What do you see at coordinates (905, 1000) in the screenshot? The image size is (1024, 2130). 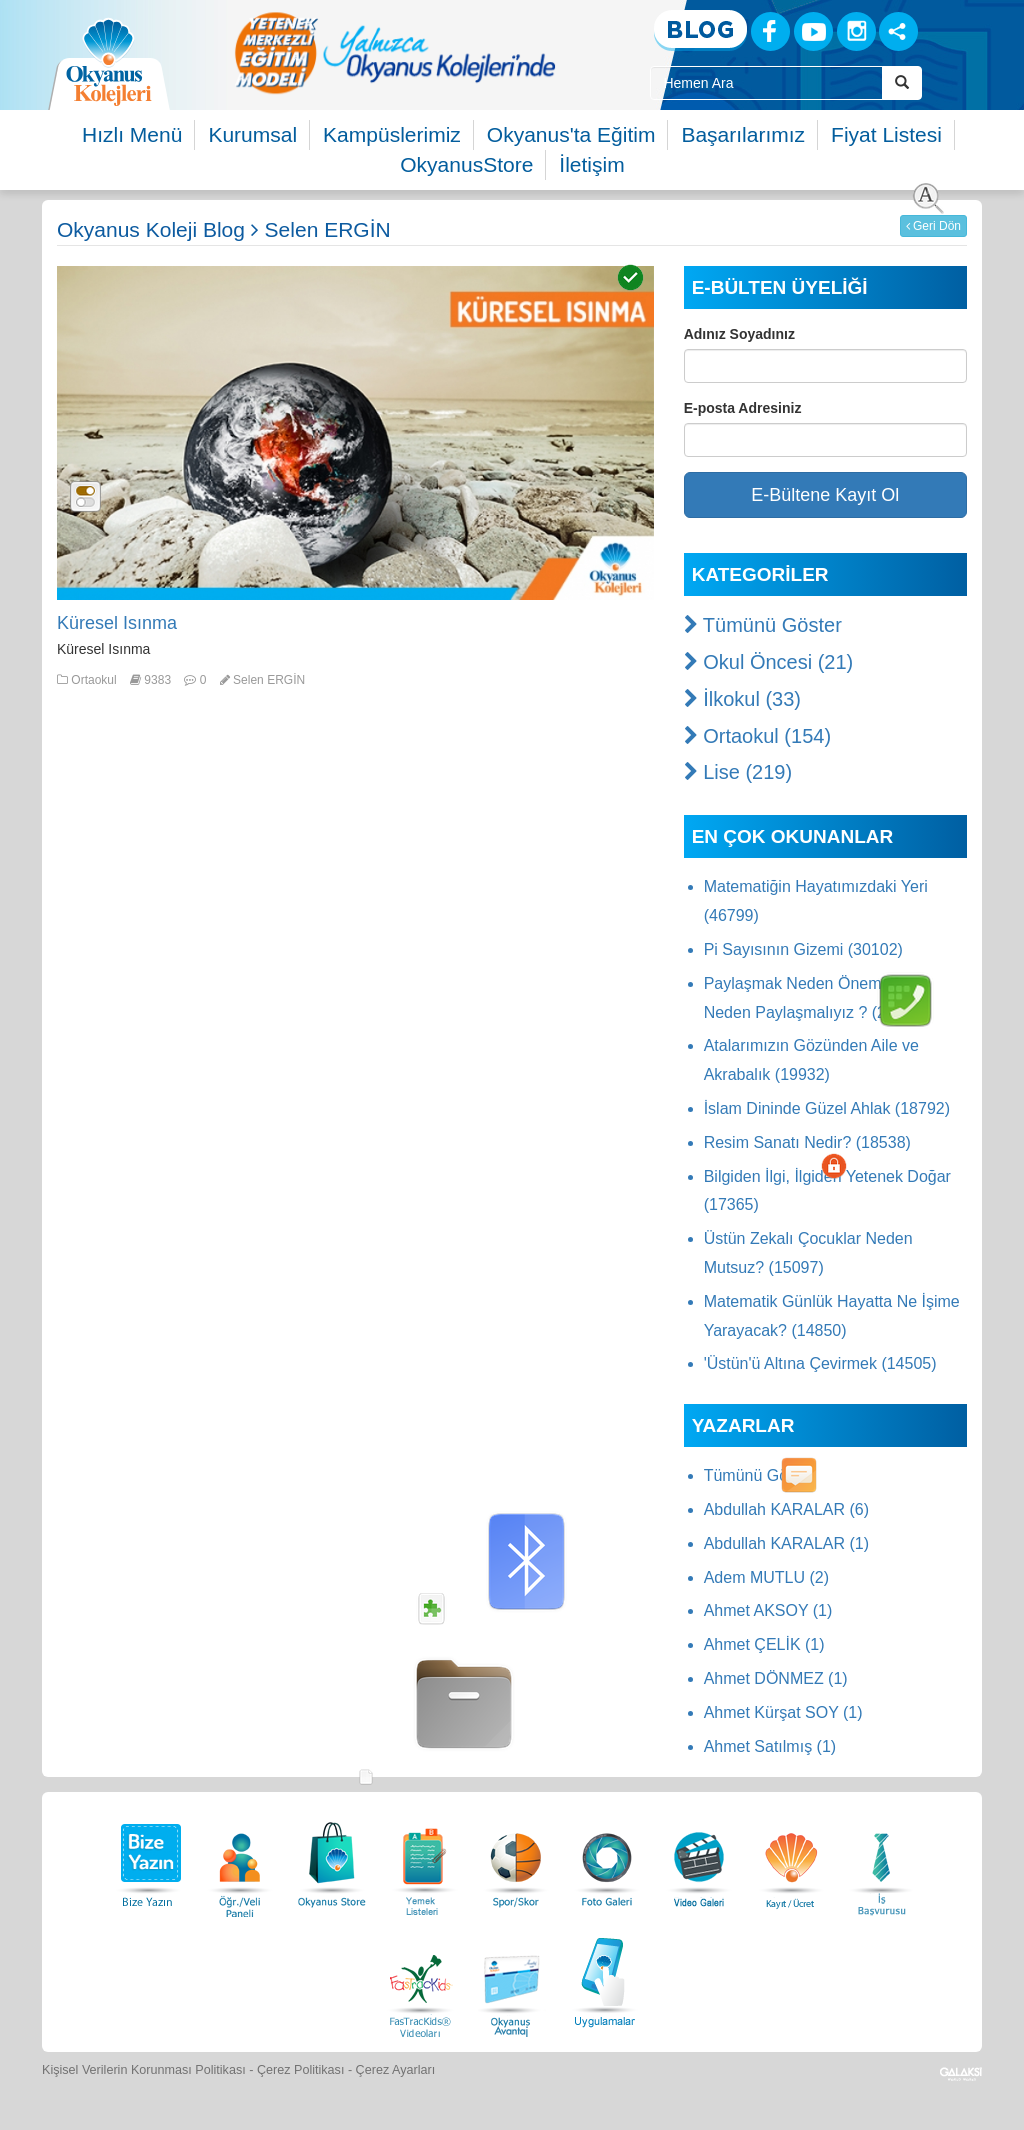 I see `open the phone or calls app` at bounding box center [905, 1000].